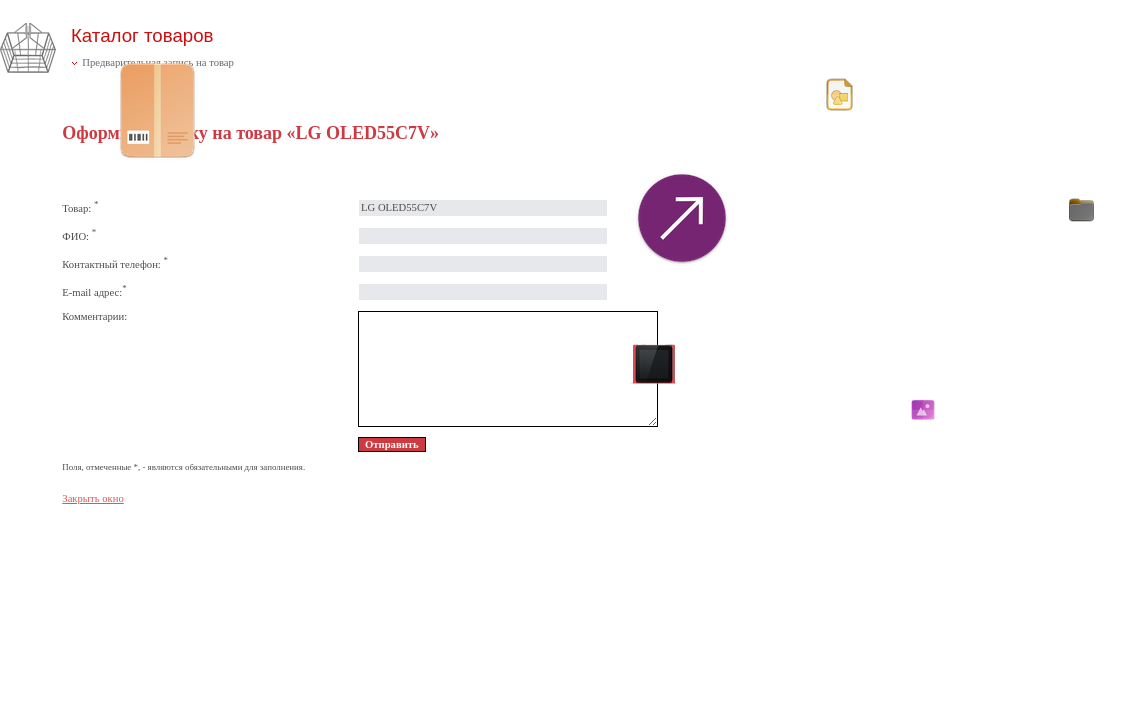  What do you see at coordinates (923, 409) in the screenshot?
I see `open an image file` at bounding box center [923, 409].